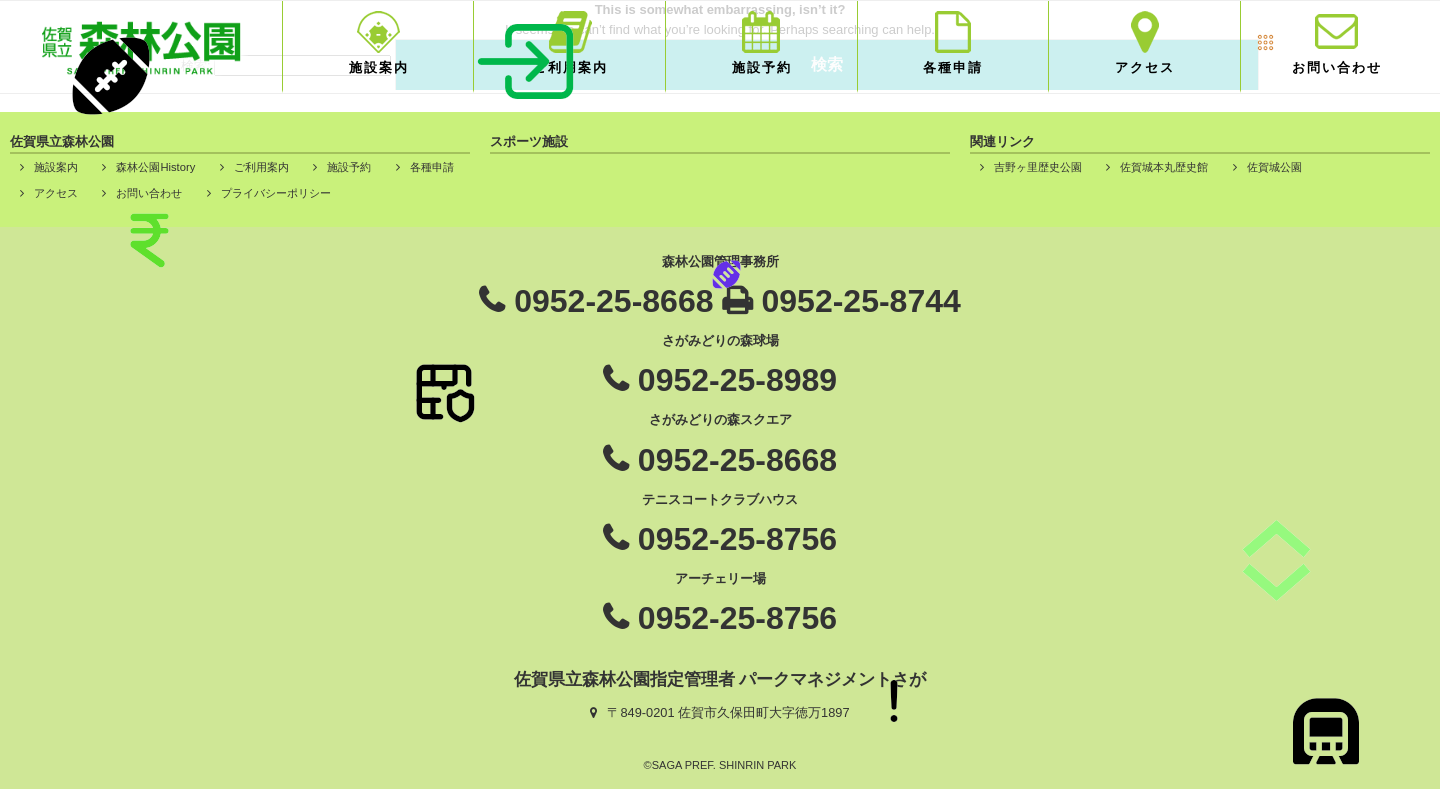 This screenshot has height=789, width=1440. What do you see at coordinates (149, 240) in the screenshot?
I see `view price in indian rupees` at bounding box center [149, 240].